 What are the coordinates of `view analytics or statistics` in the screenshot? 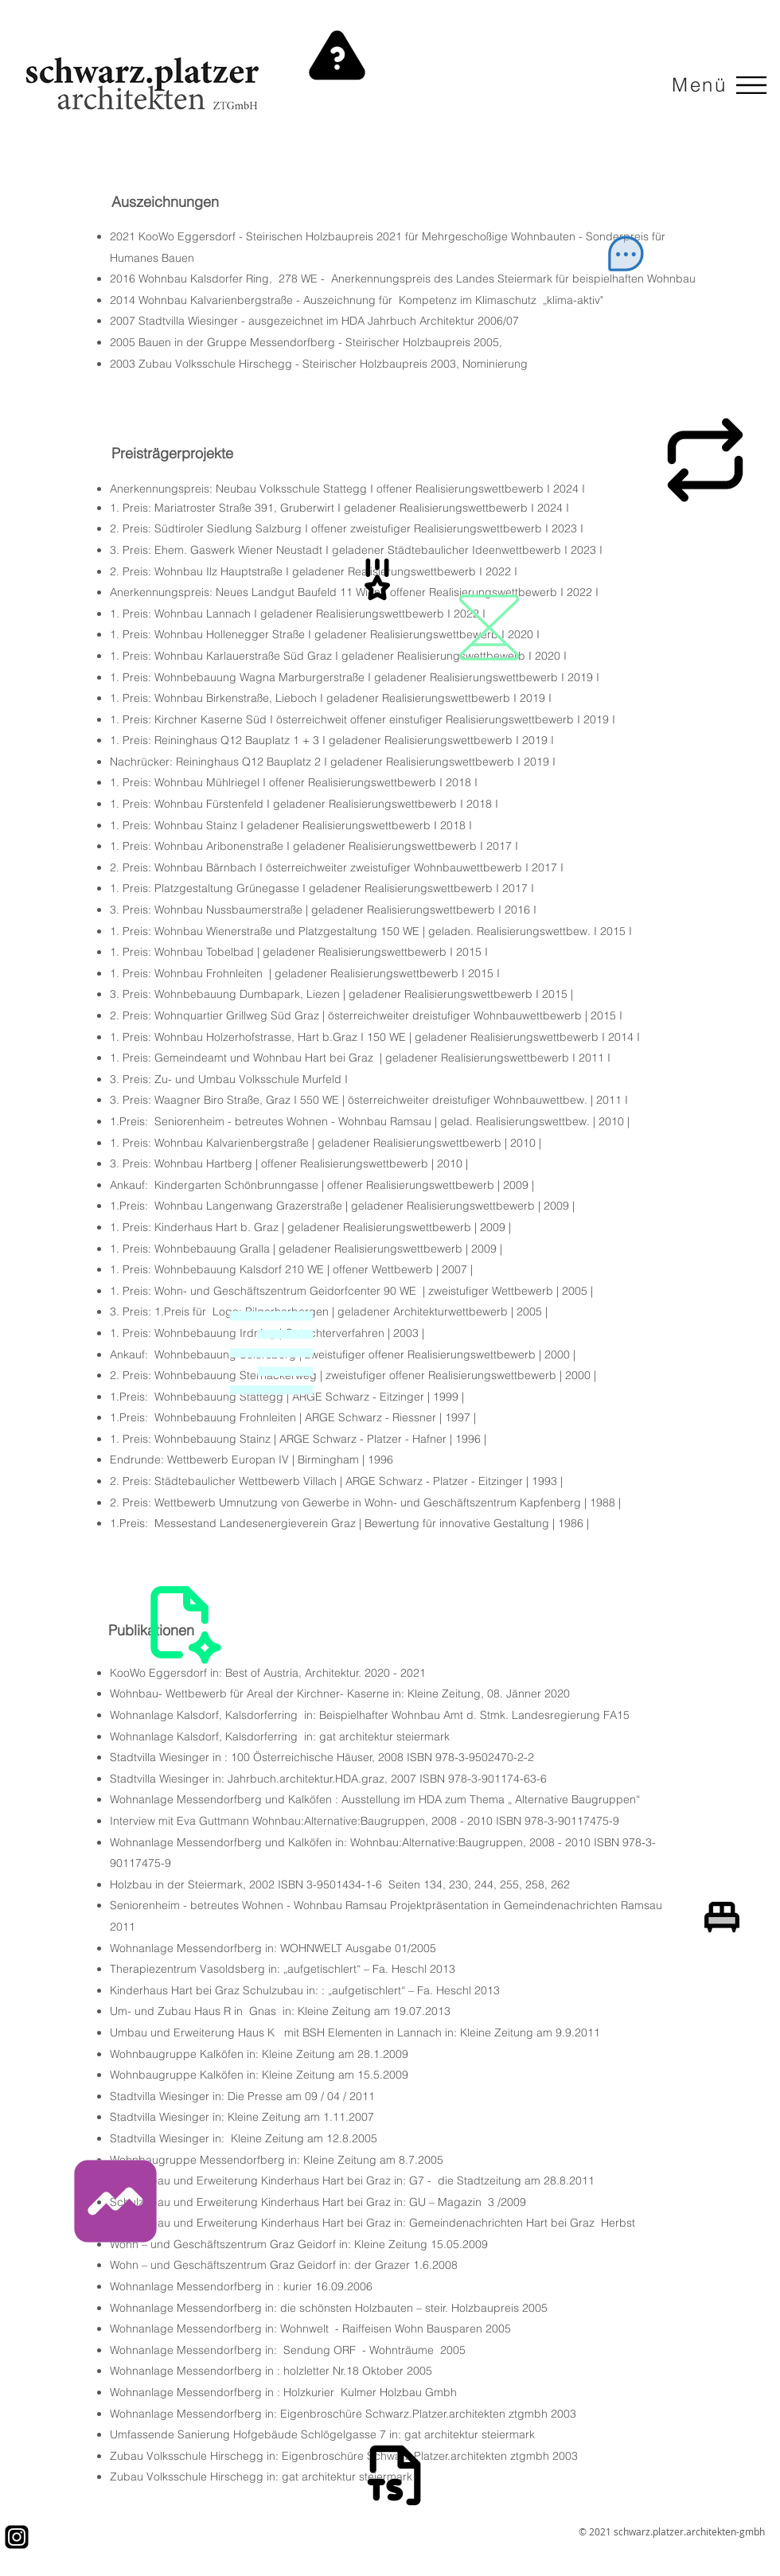 It's located at (115, 2201).